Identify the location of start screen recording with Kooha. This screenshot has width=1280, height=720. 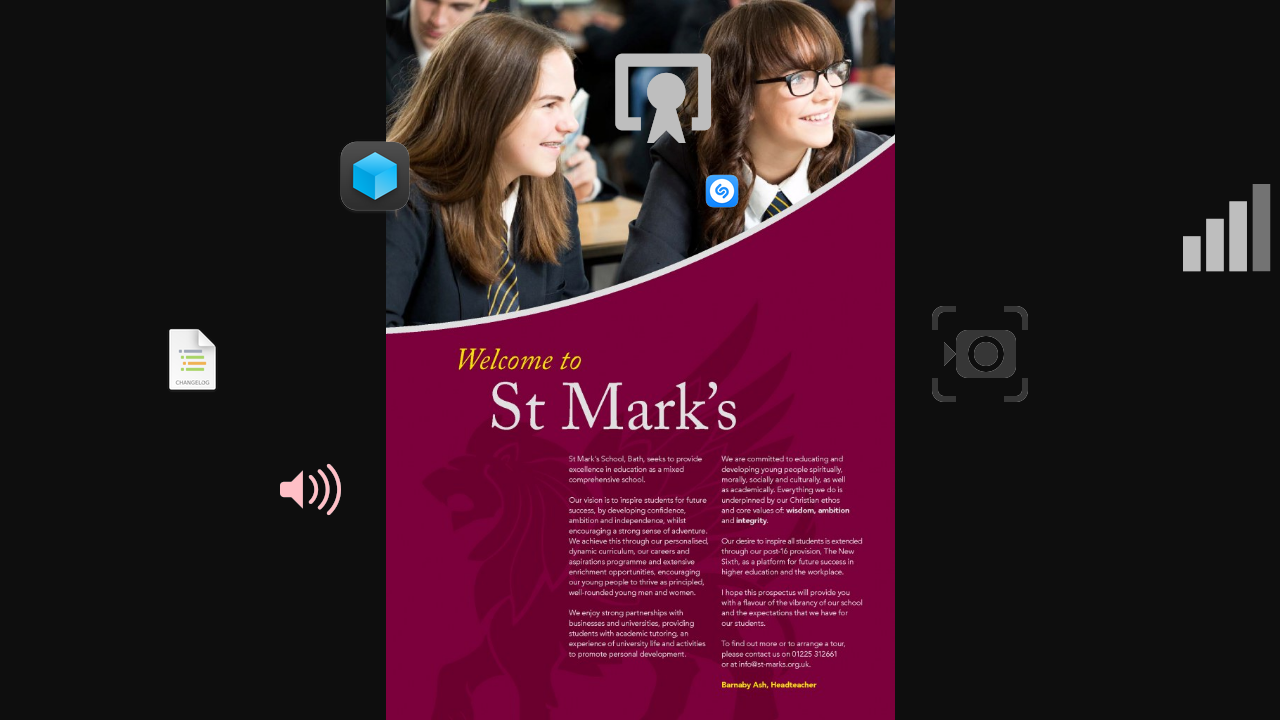
(980, 354).